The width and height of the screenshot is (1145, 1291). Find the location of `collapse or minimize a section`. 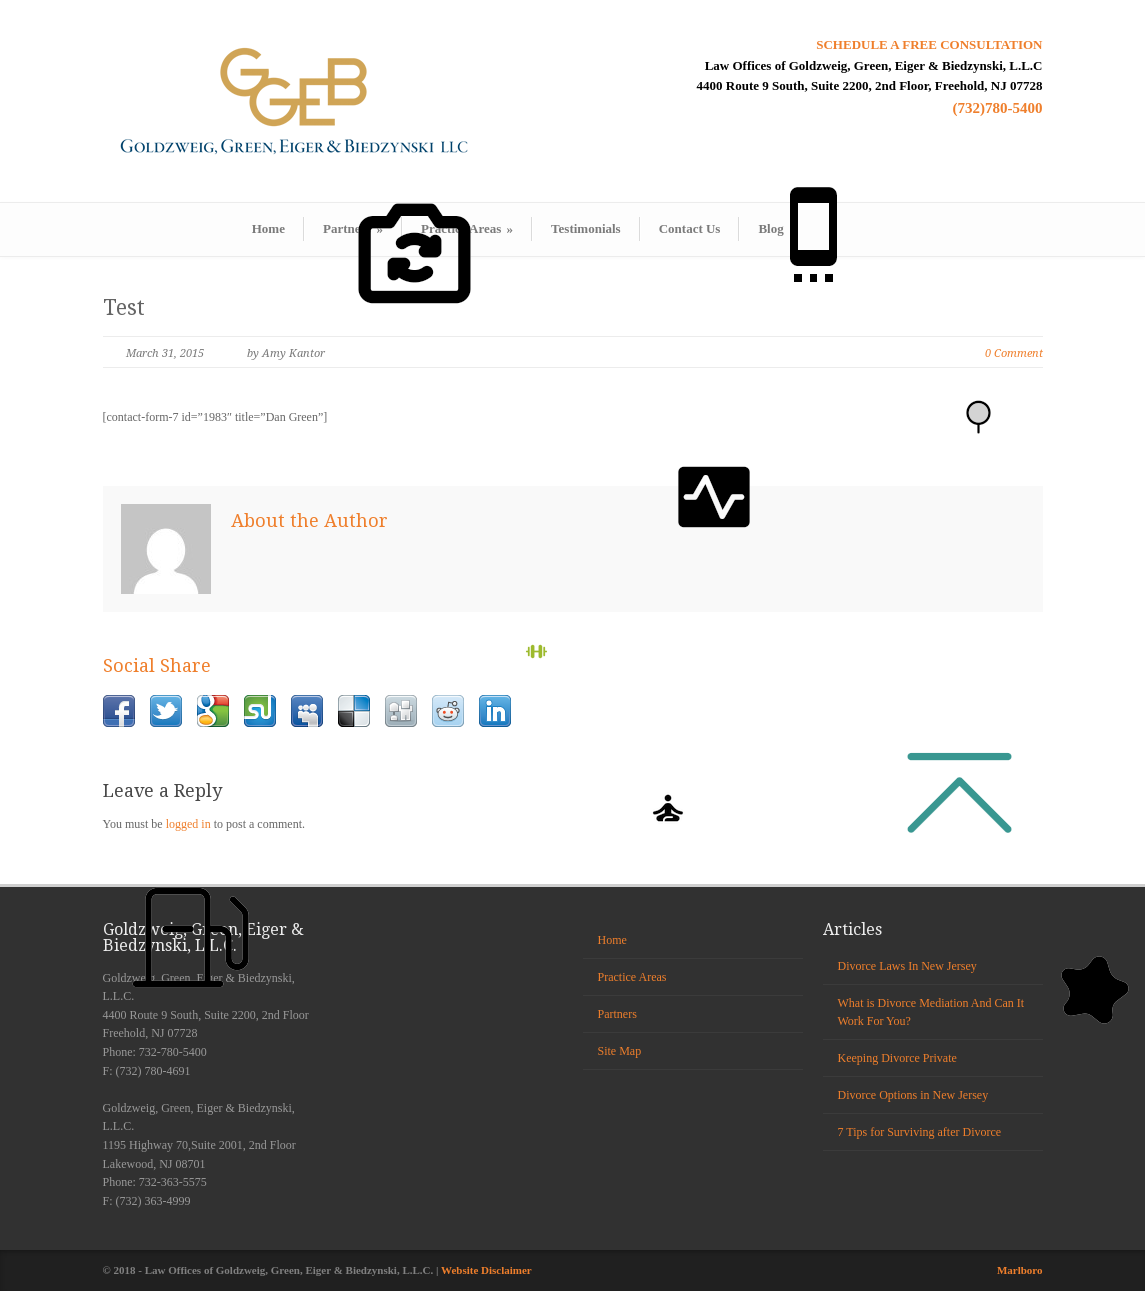

collapse or minimize a section is located at coordinates (959, 790).